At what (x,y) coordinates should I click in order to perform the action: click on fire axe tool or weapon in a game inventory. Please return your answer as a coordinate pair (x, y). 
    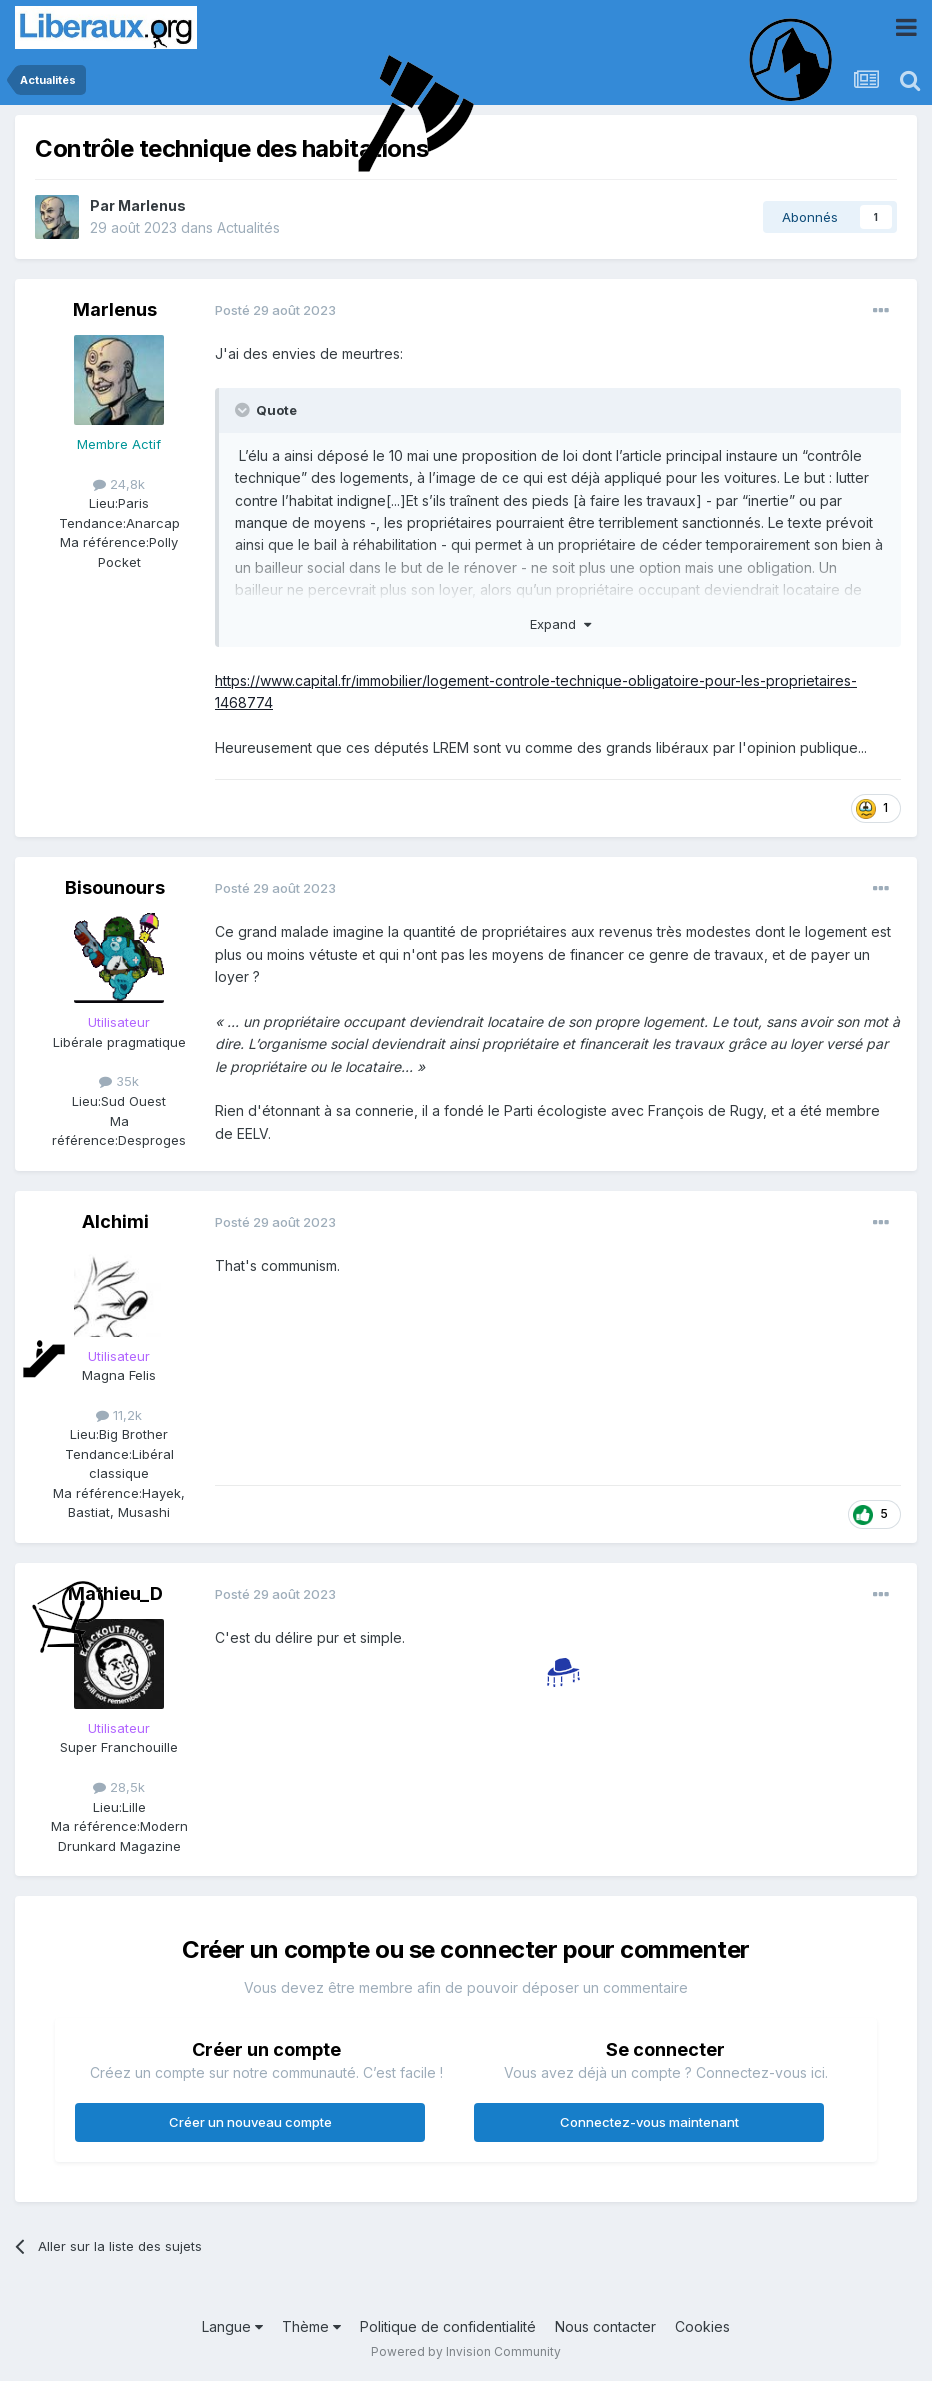
    Looking at the image, I should click on (416, 113).